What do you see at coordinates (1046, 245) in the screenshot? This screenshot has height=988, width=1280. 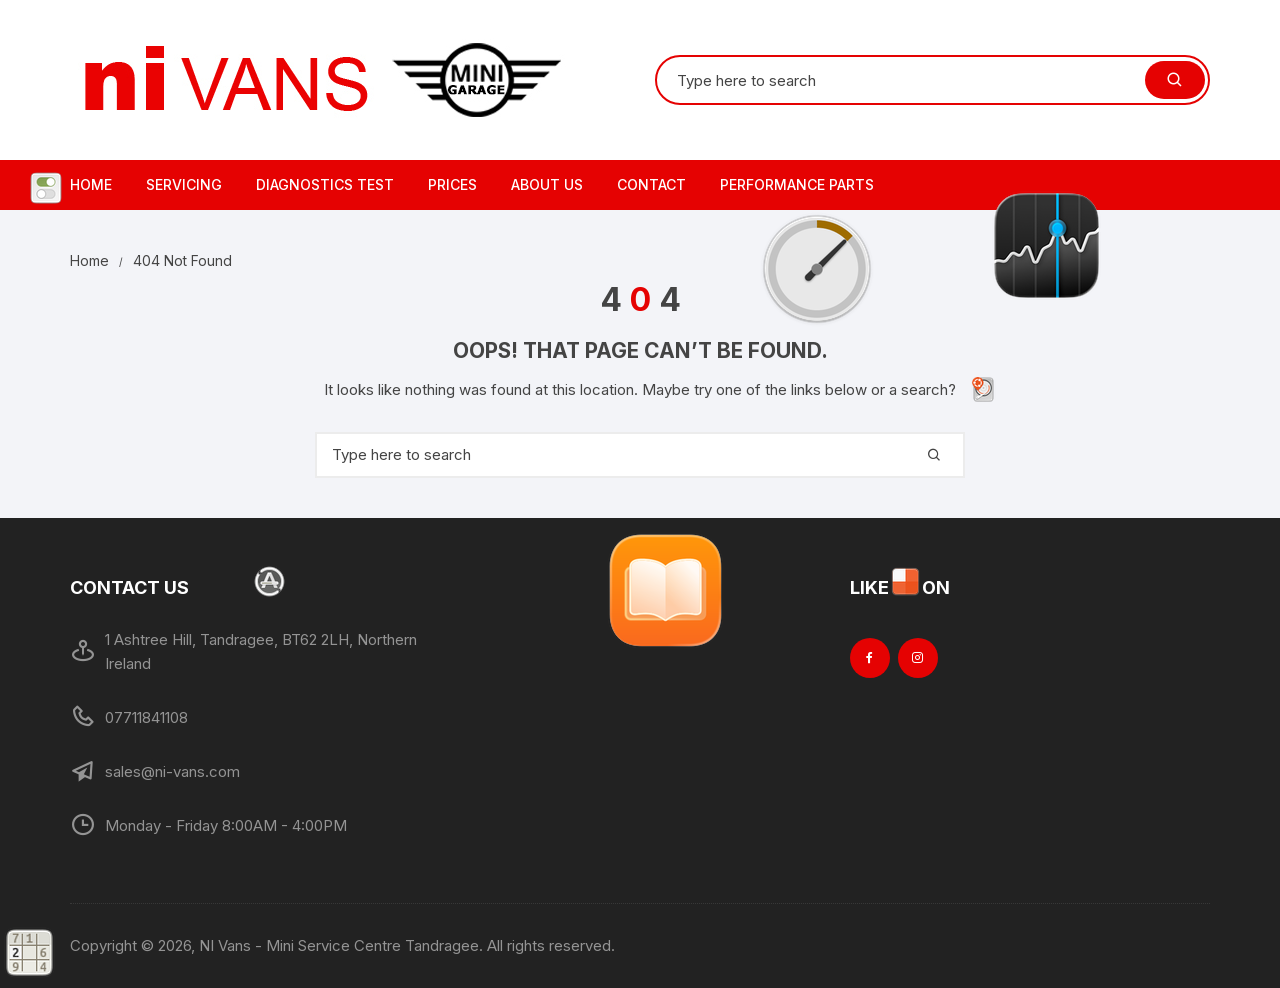 I see `open the stocks app` at bounding box center [1046, 245].